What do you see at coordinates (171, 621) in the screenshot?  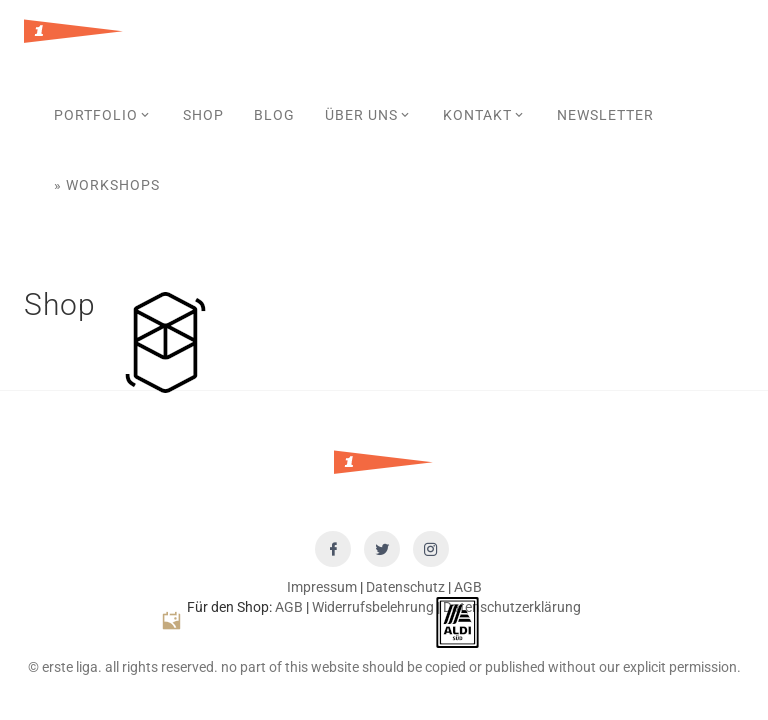 I see `open photo gallery` at bounding box center [171, 621].